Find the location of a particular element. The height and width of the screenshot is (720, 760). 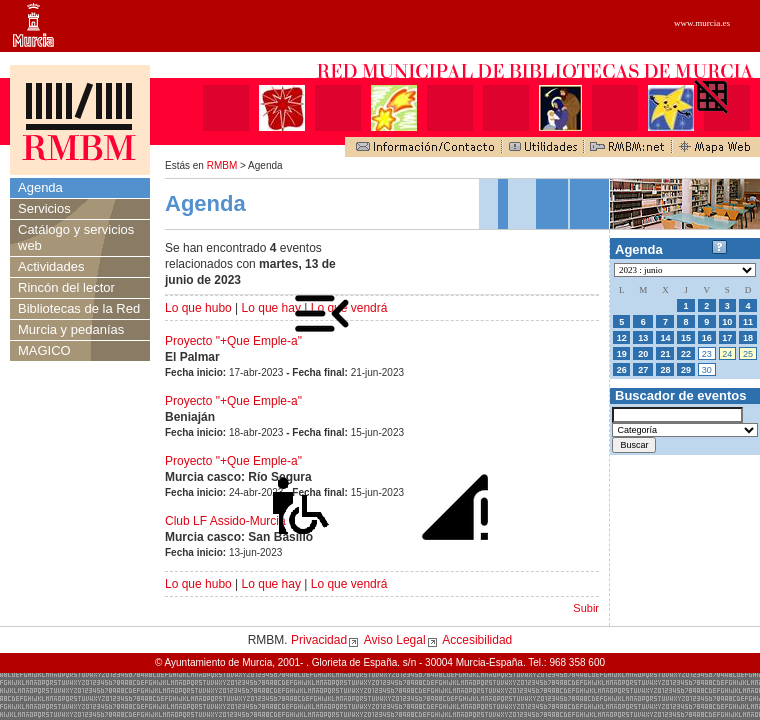

disable grid view is located at coordinates (712, 96).